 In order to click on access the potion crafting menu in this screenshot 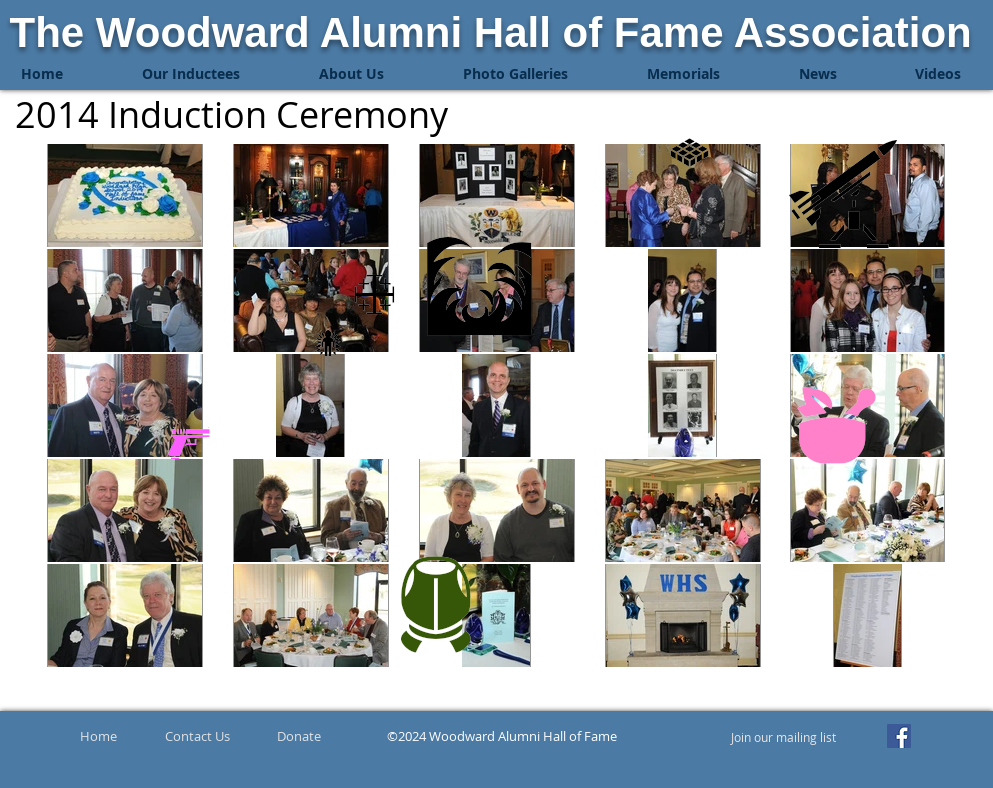, I will do `click(836, 425)`.